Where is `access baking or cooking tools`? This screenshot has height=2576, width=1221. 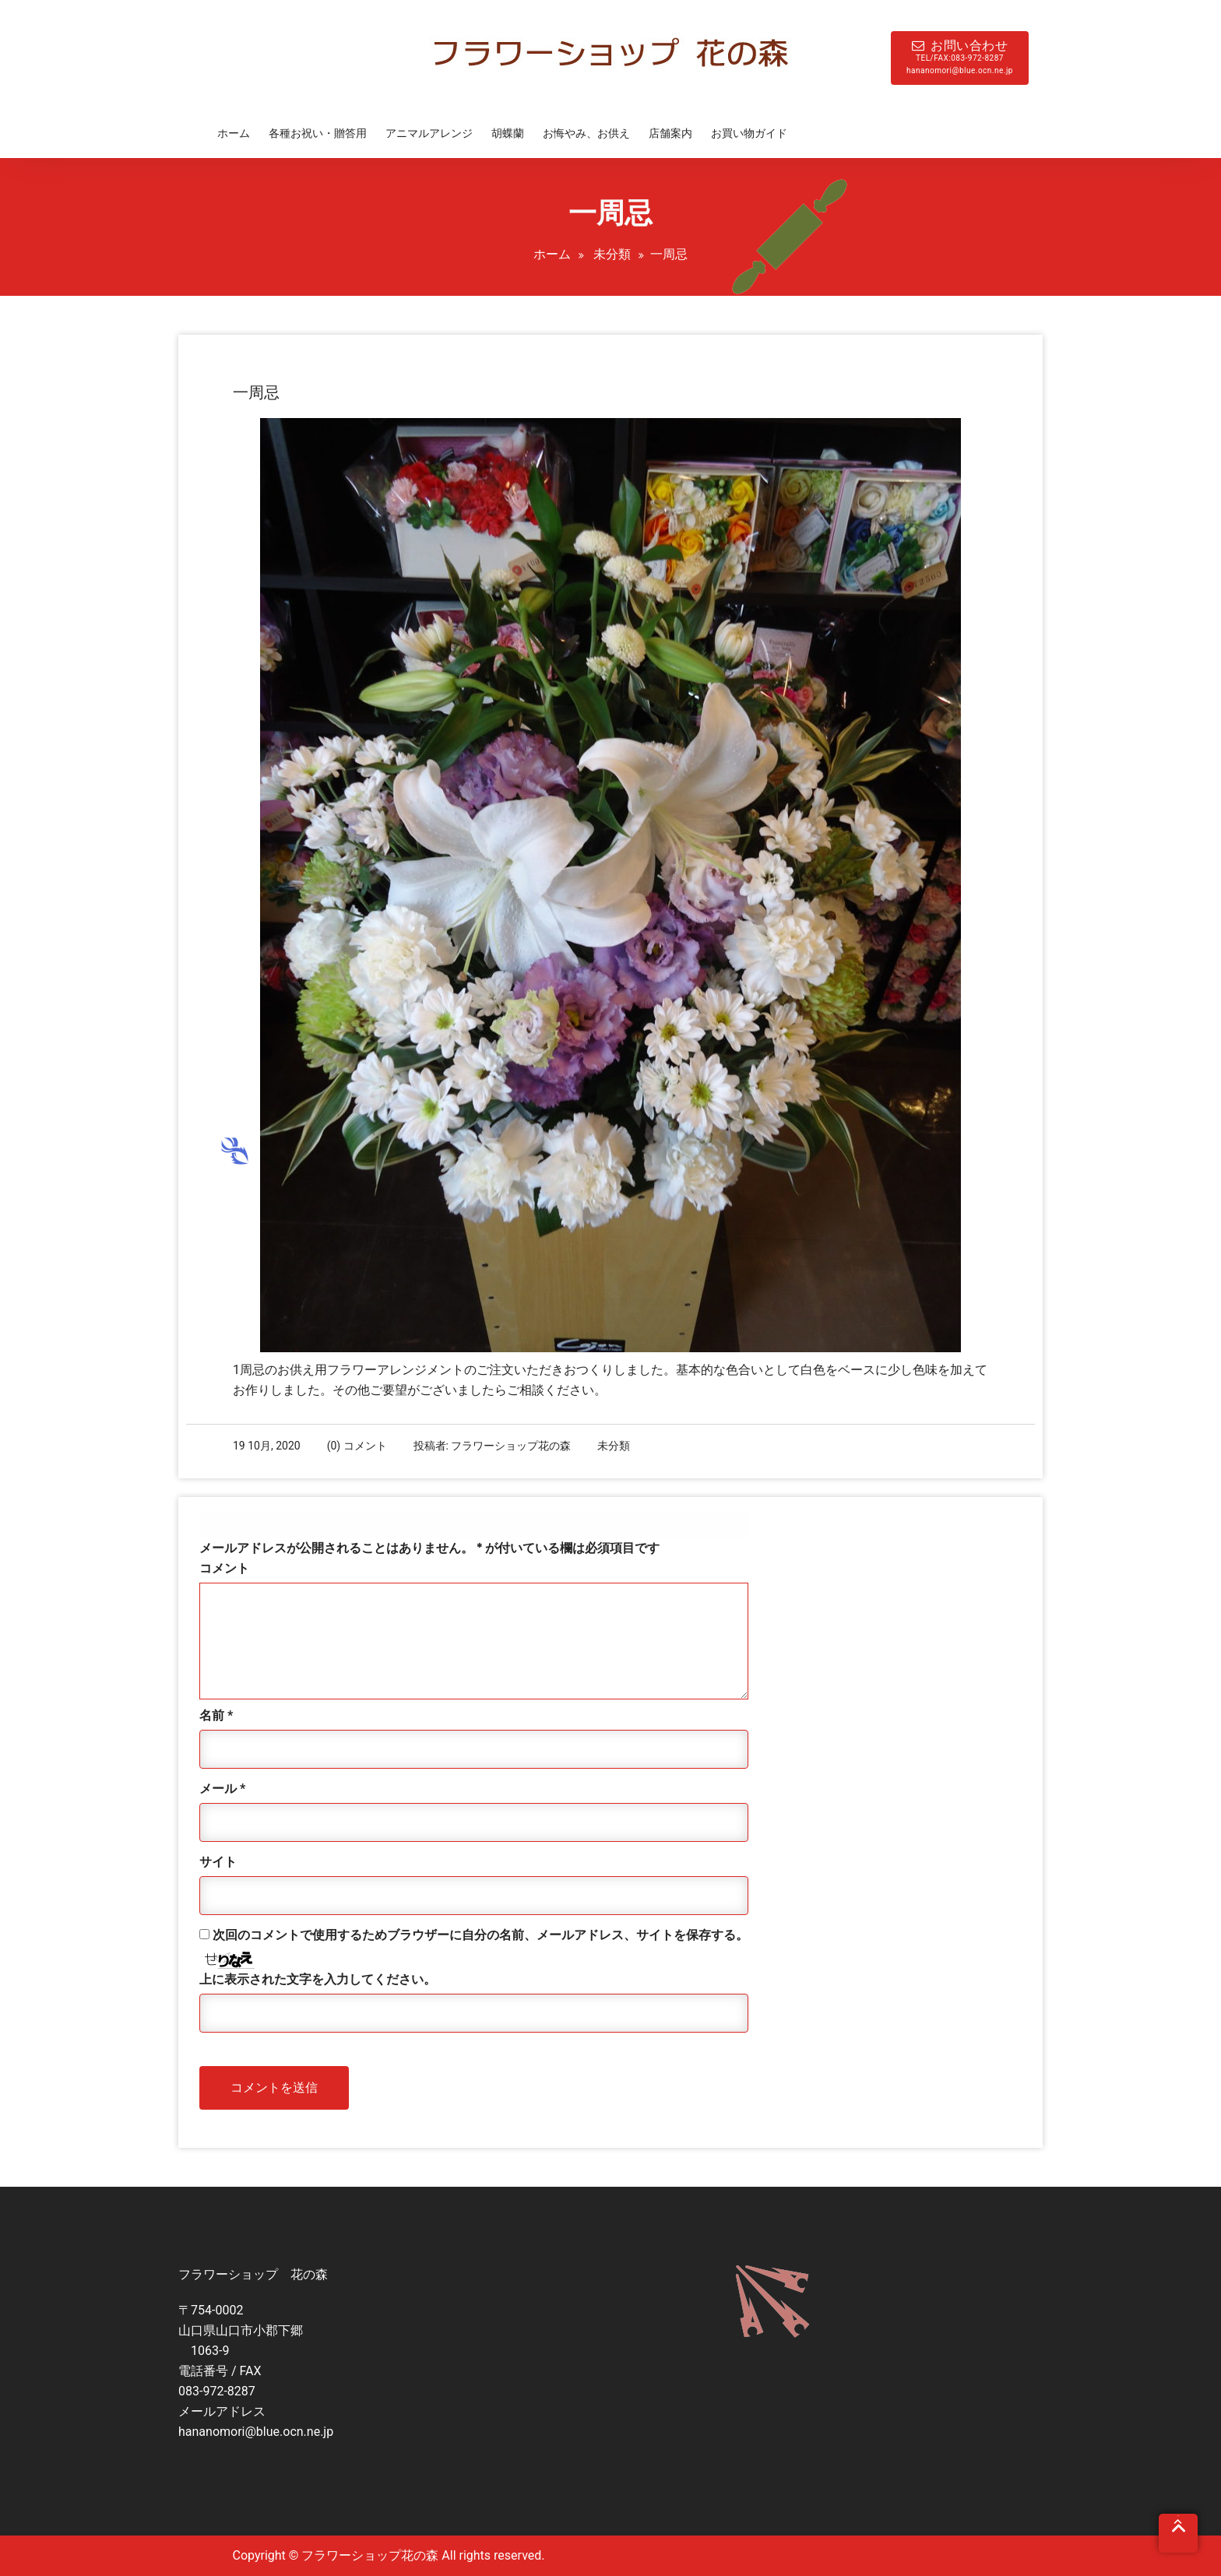
access baking or cooking tools is located at coordinates (790, 237).